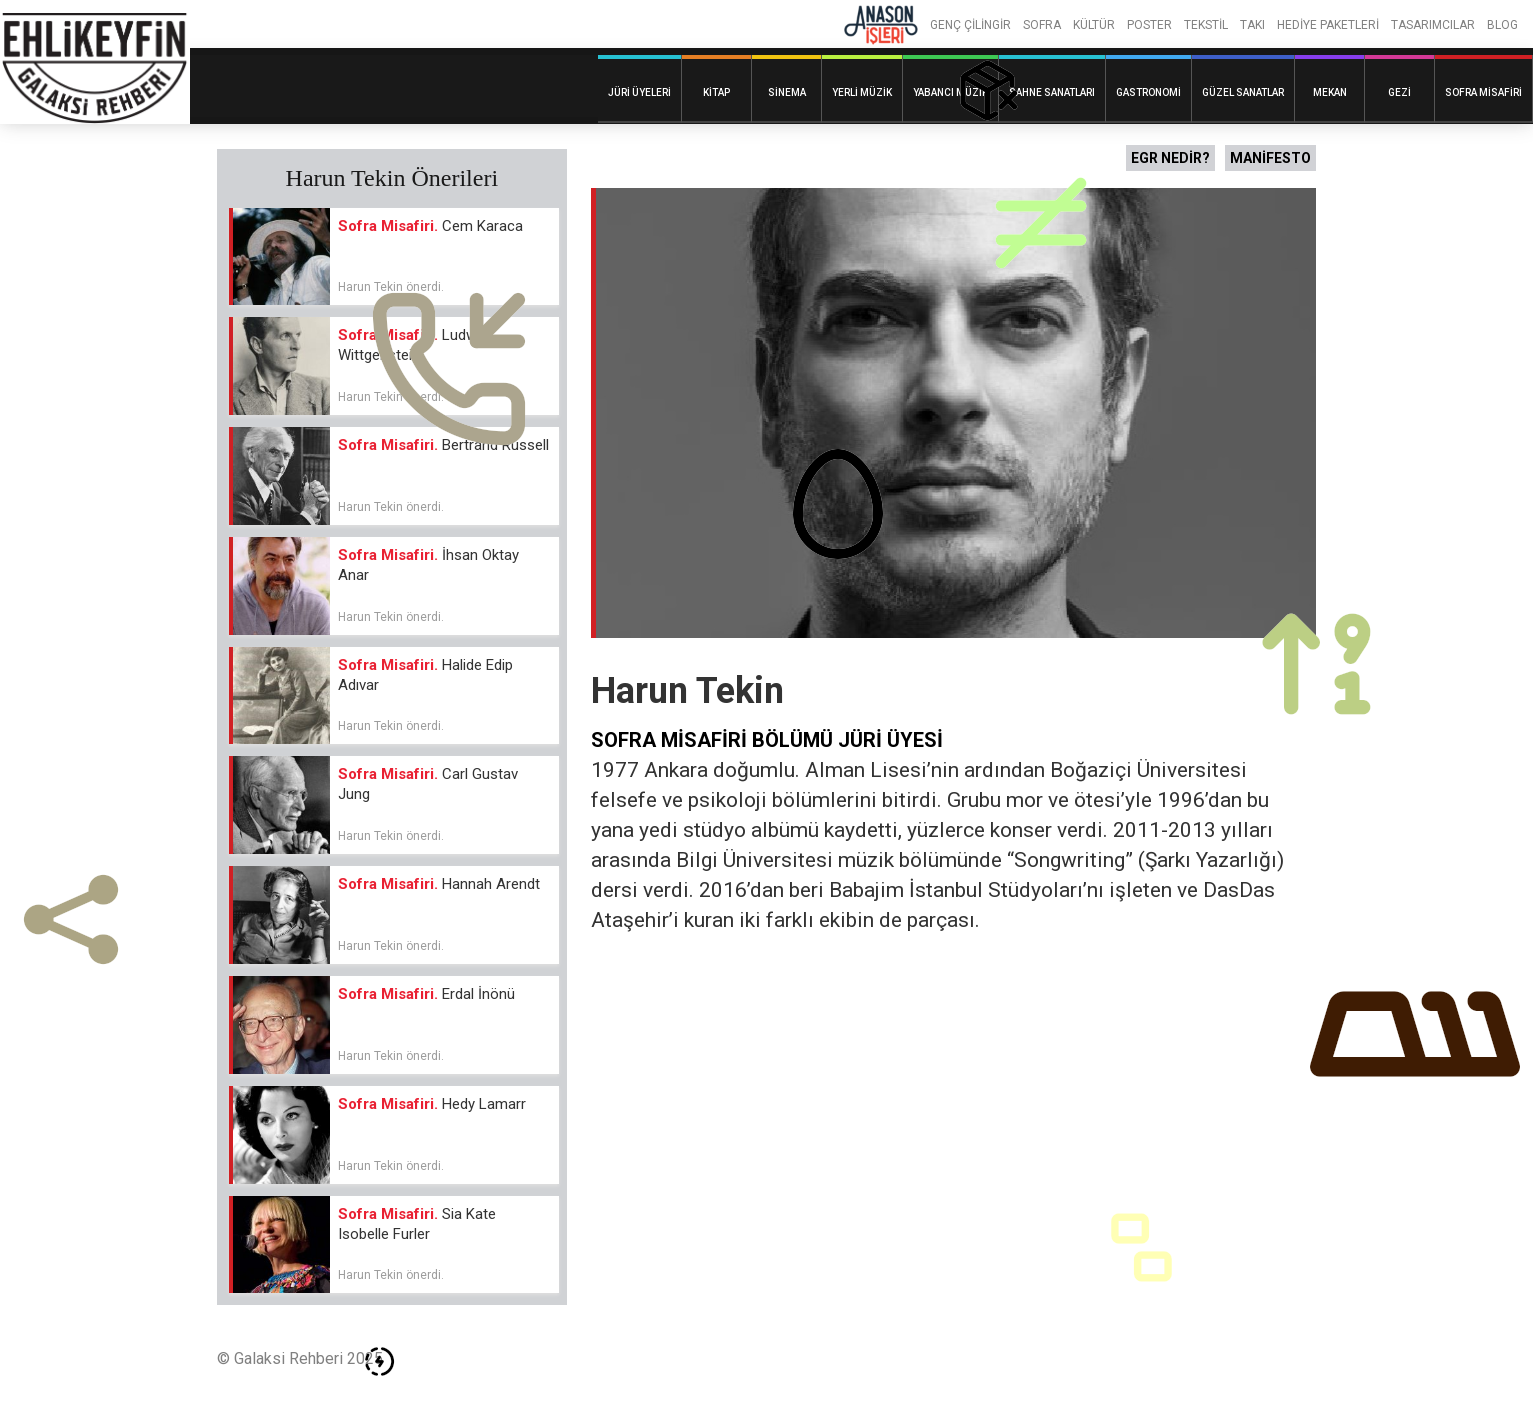 This screenshot has height=1413, width=1533. What do you see at coordinates (987, 90) in the screenshot?
I see `cancel or remove a package from order` at bounding box center [987, 90].